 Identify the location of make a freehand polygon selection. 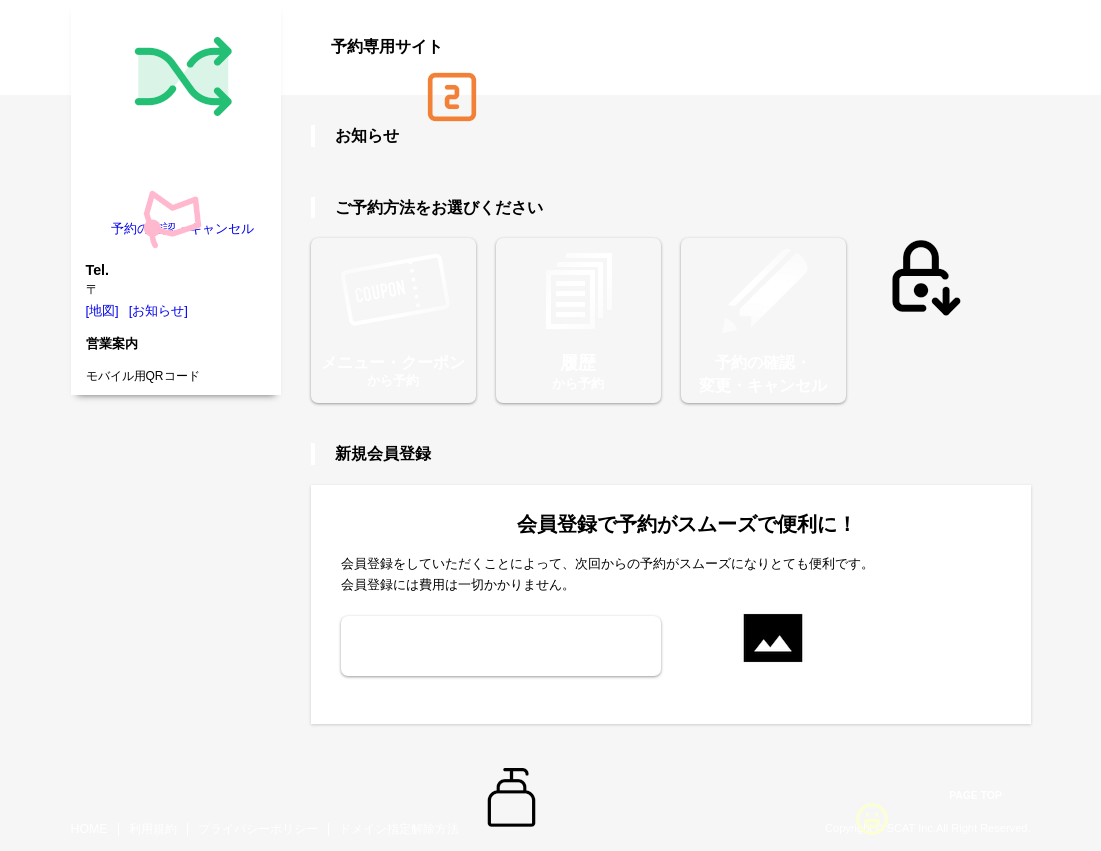
(172, 219).